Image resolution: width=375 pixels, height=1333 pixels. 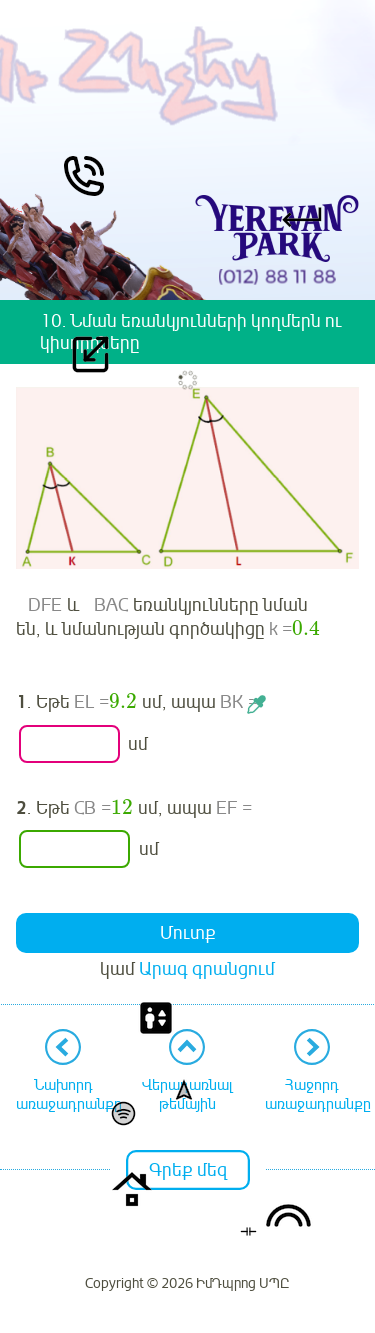 What do you see at coordinates (288, 1216) in the screenshot?
I see `access visual filters or image effects` at bounding box center [288, 1216].